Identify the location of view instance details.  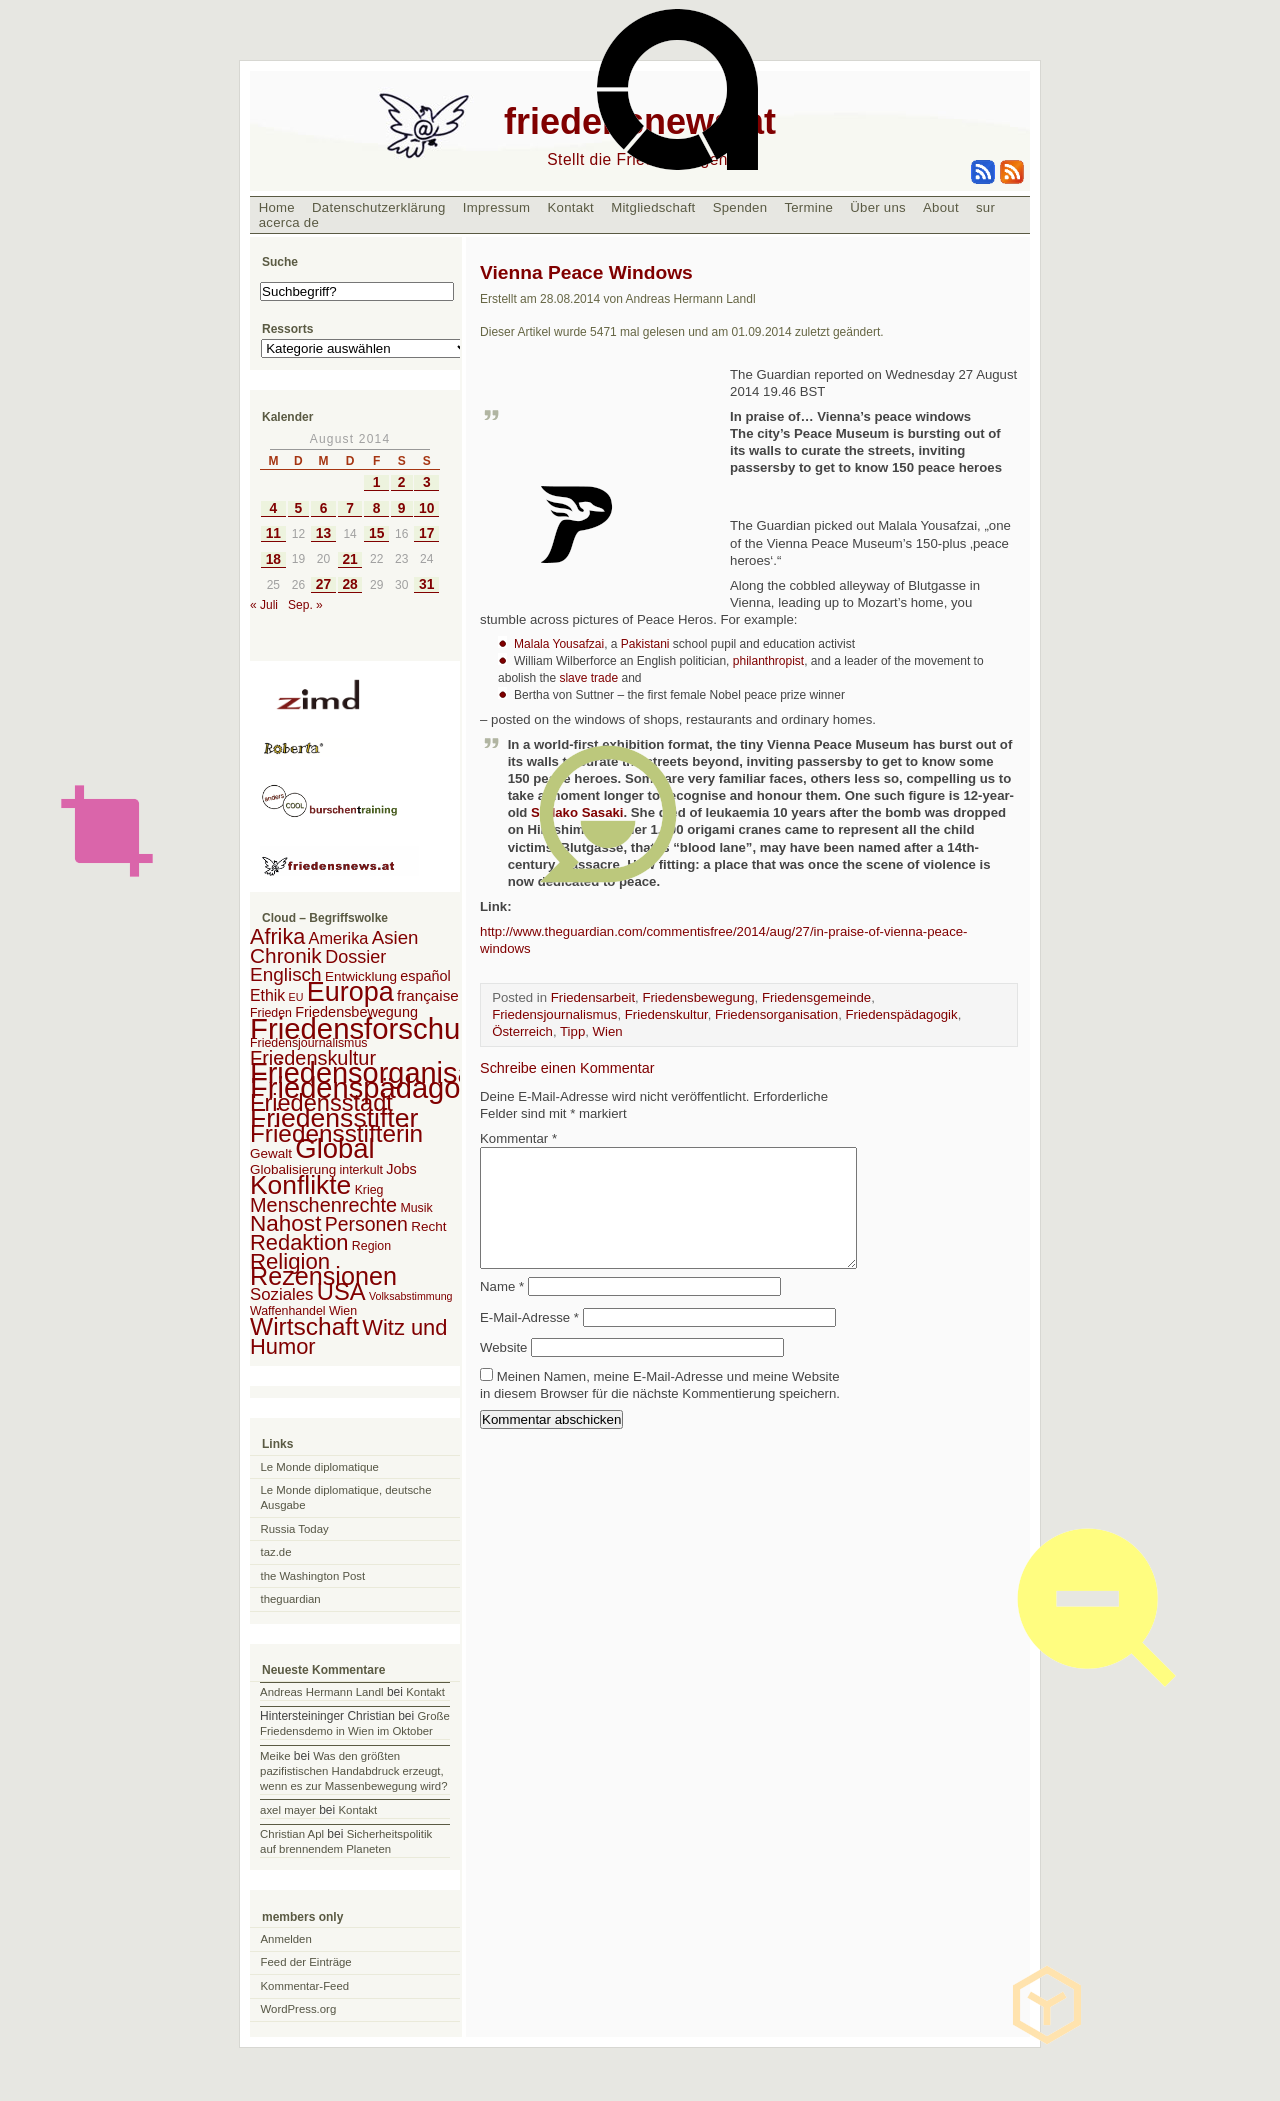
(1047, 2005).